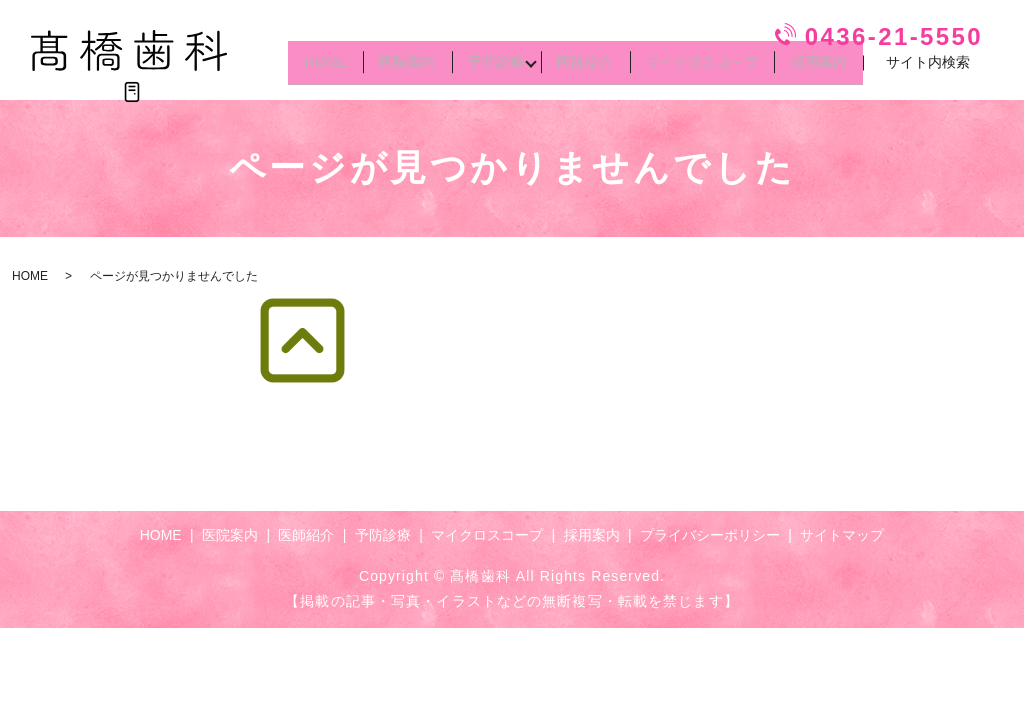 The image size is (1024, 720). Describe the element at coordinates (132, 92) in the screenshot. I see `access computer or desktop settings` at that location.